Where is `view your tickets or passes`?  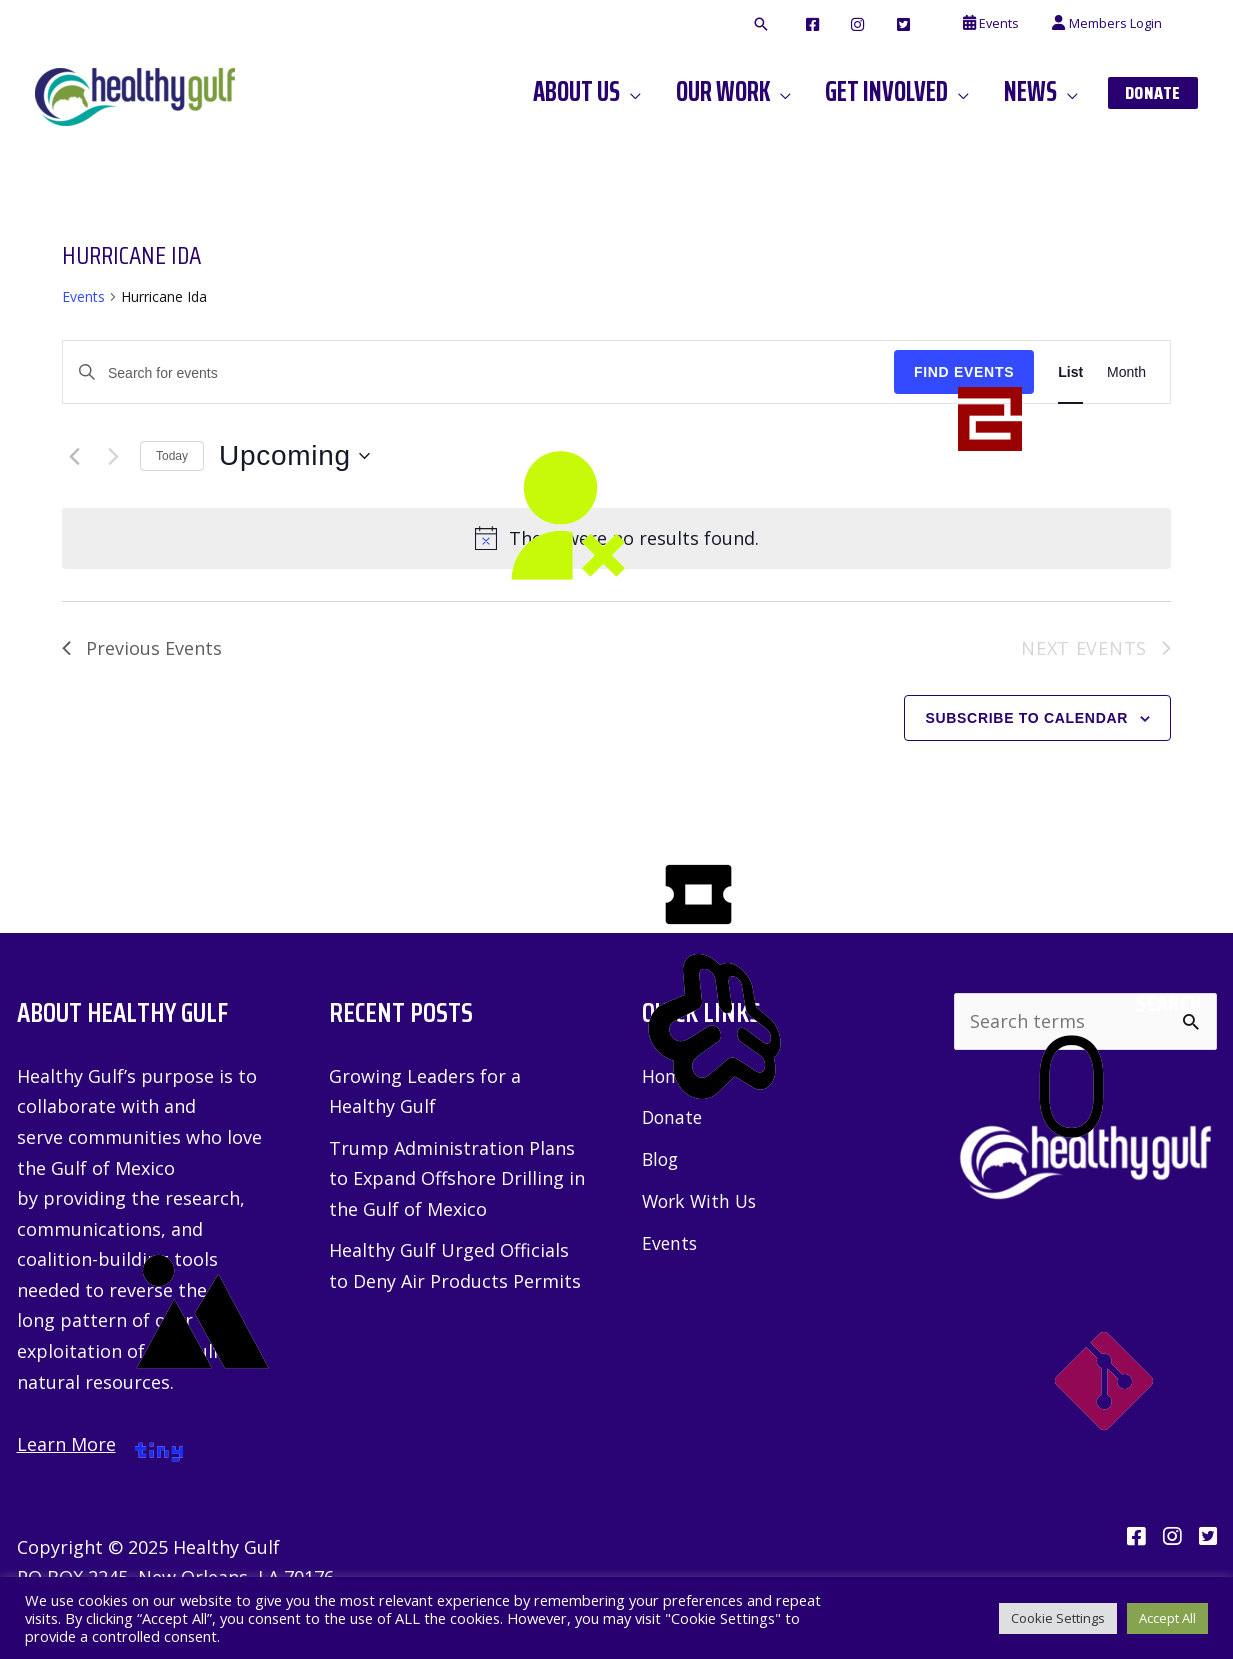 view your tickets or passes is located at coordinates (698, 894).